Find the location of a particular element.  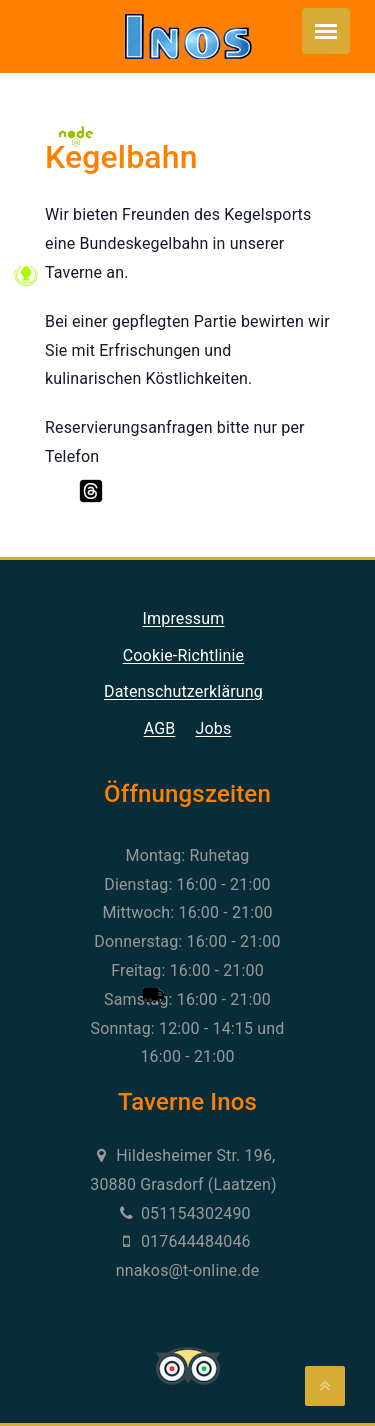

track your delivery or shipment is located at coordinates (153, 994).